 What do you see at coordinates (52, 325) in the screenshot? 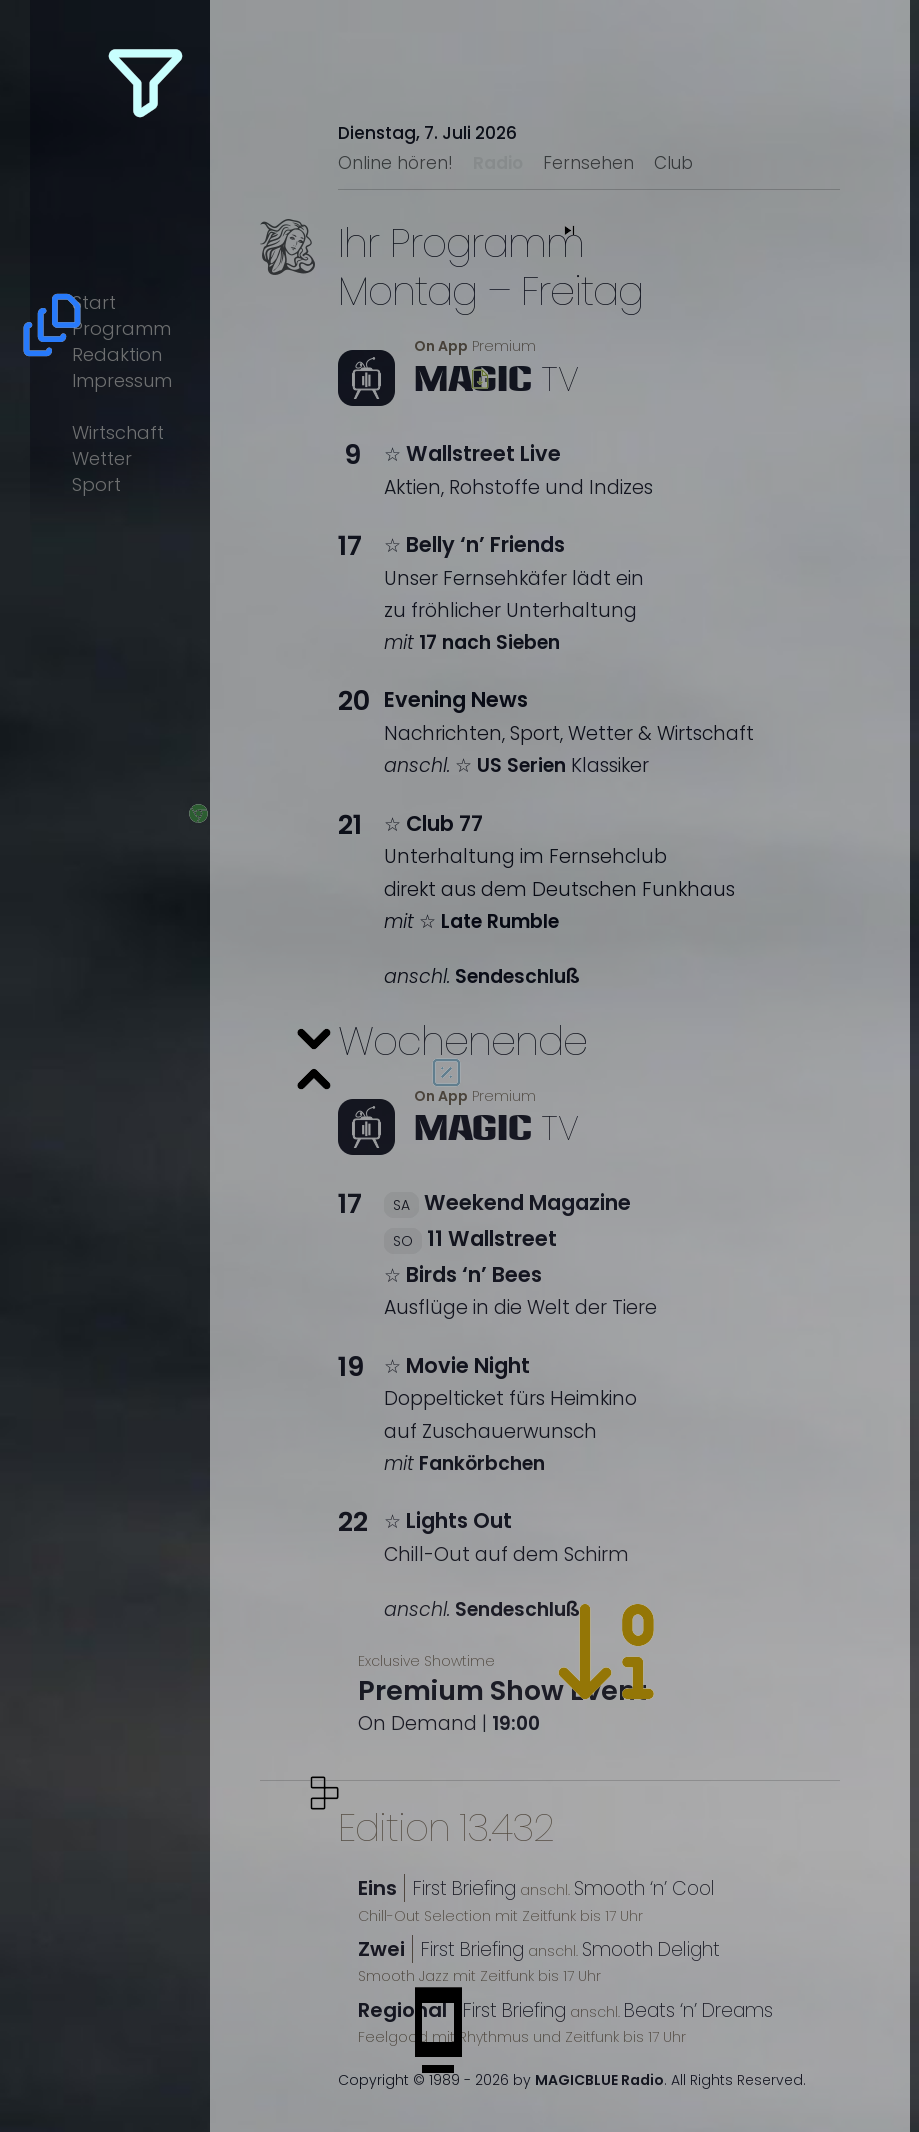
I see `view stacked or grouped files` at bounding box center [52, 325].